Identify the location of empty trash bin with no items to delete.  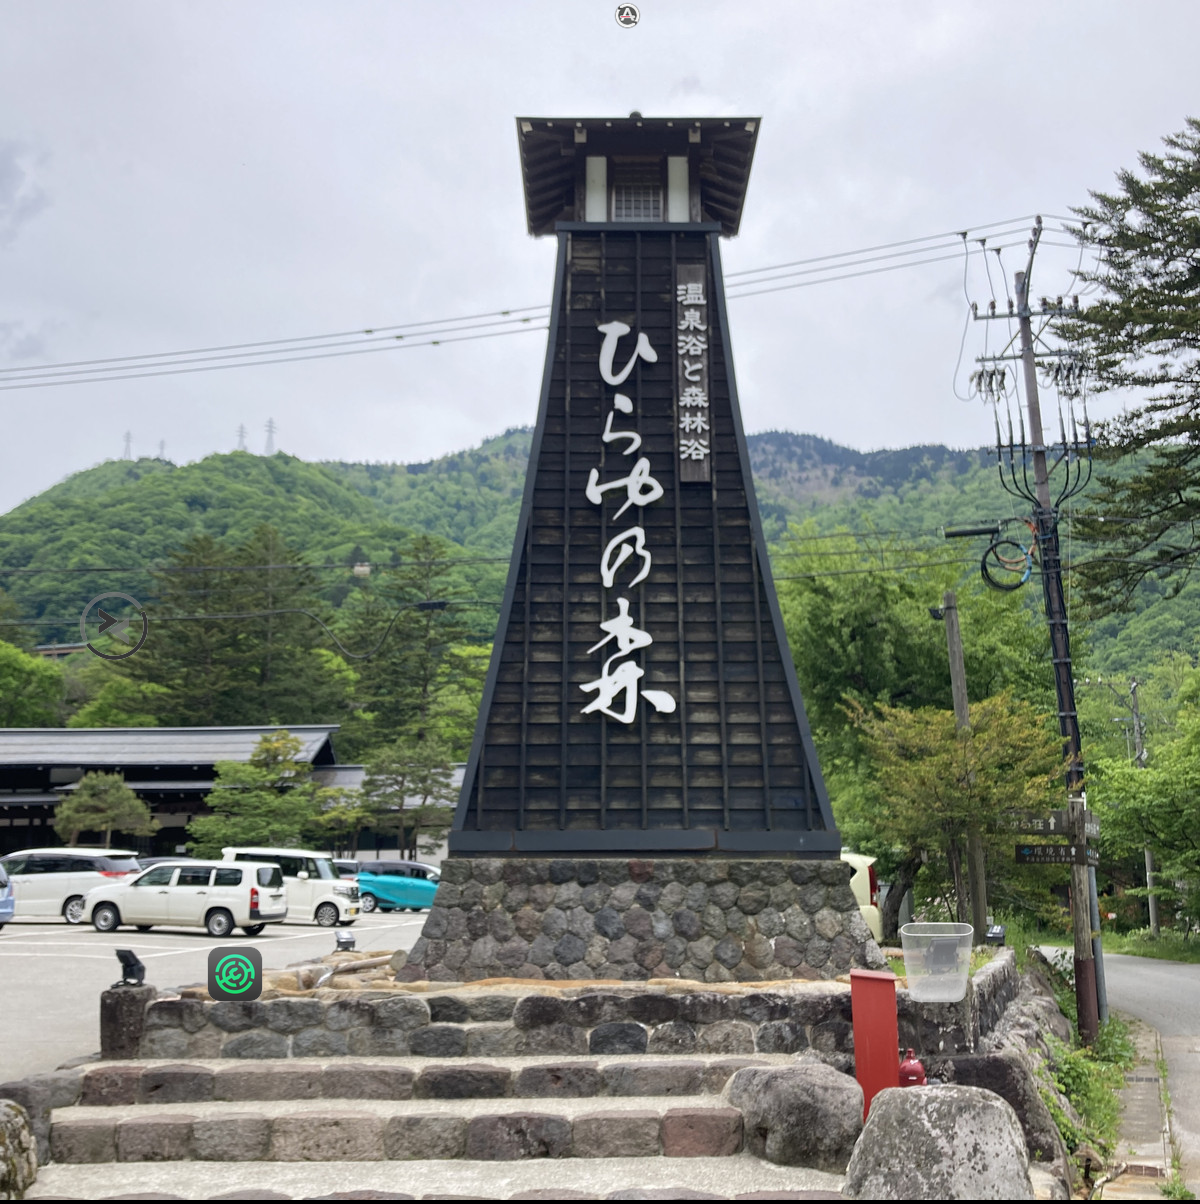
(937, 961).